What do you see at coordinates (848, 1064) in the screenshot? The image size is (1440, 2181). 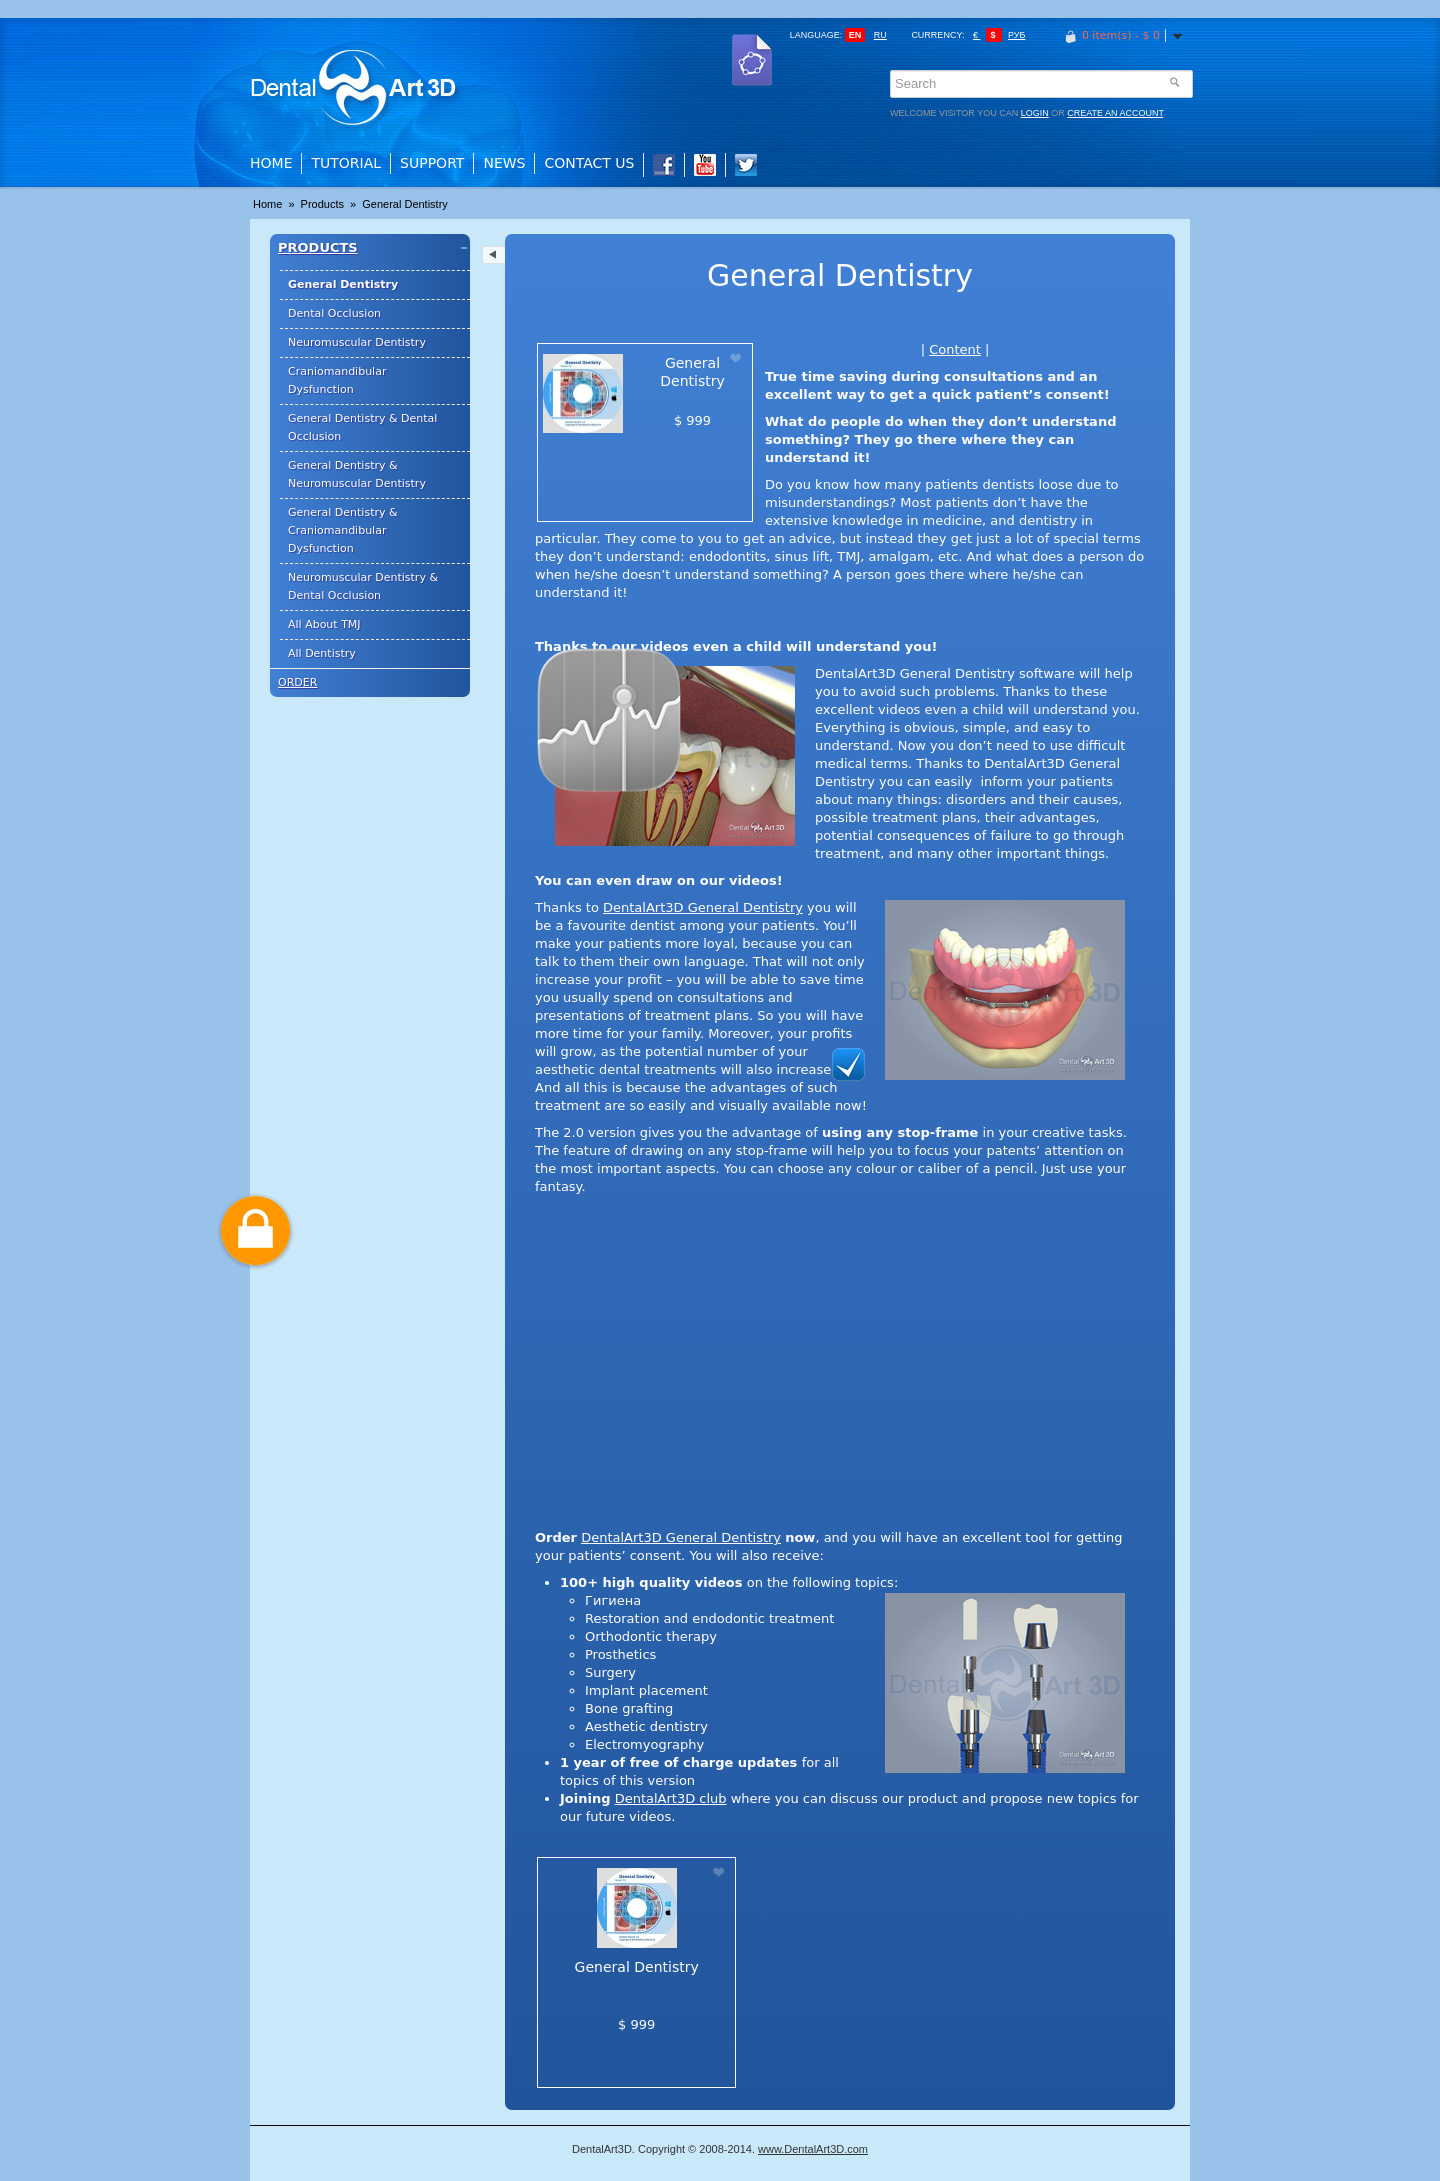 I see `open Super Productivity app` at bounding box center [848, 1064].